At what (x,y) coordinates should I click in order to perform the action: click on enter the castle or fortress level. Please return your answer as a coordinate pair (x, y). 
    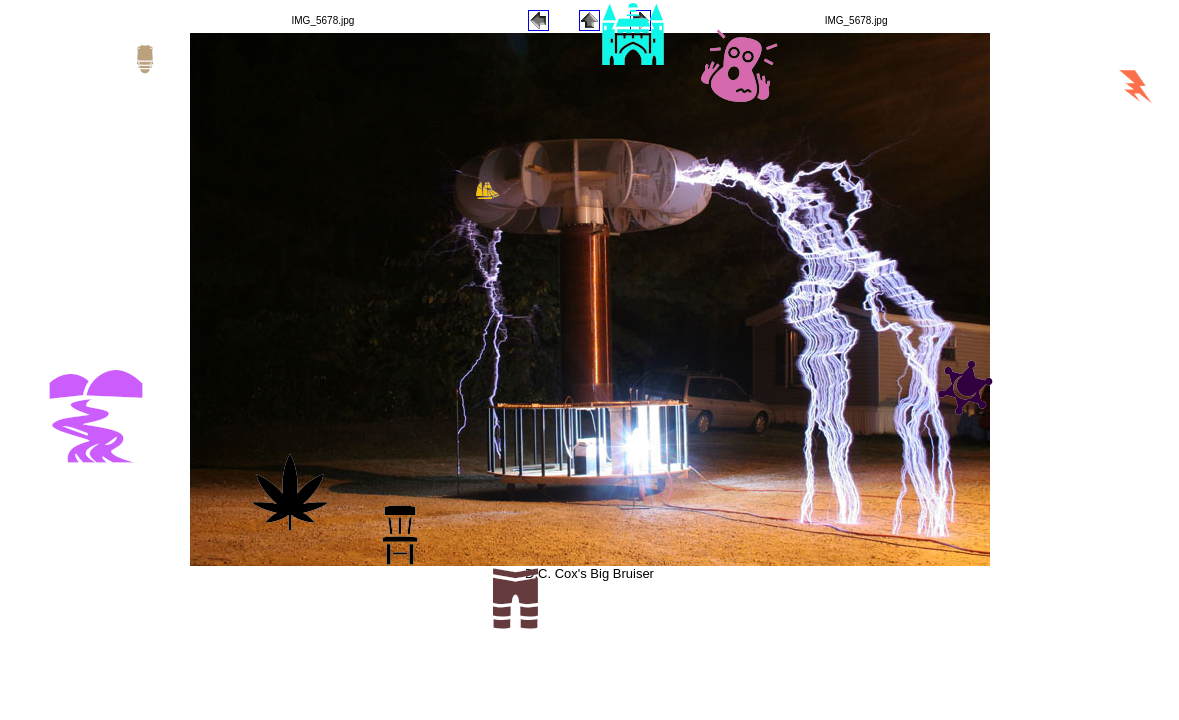
    Looking at the image, I should click on (633, 34).